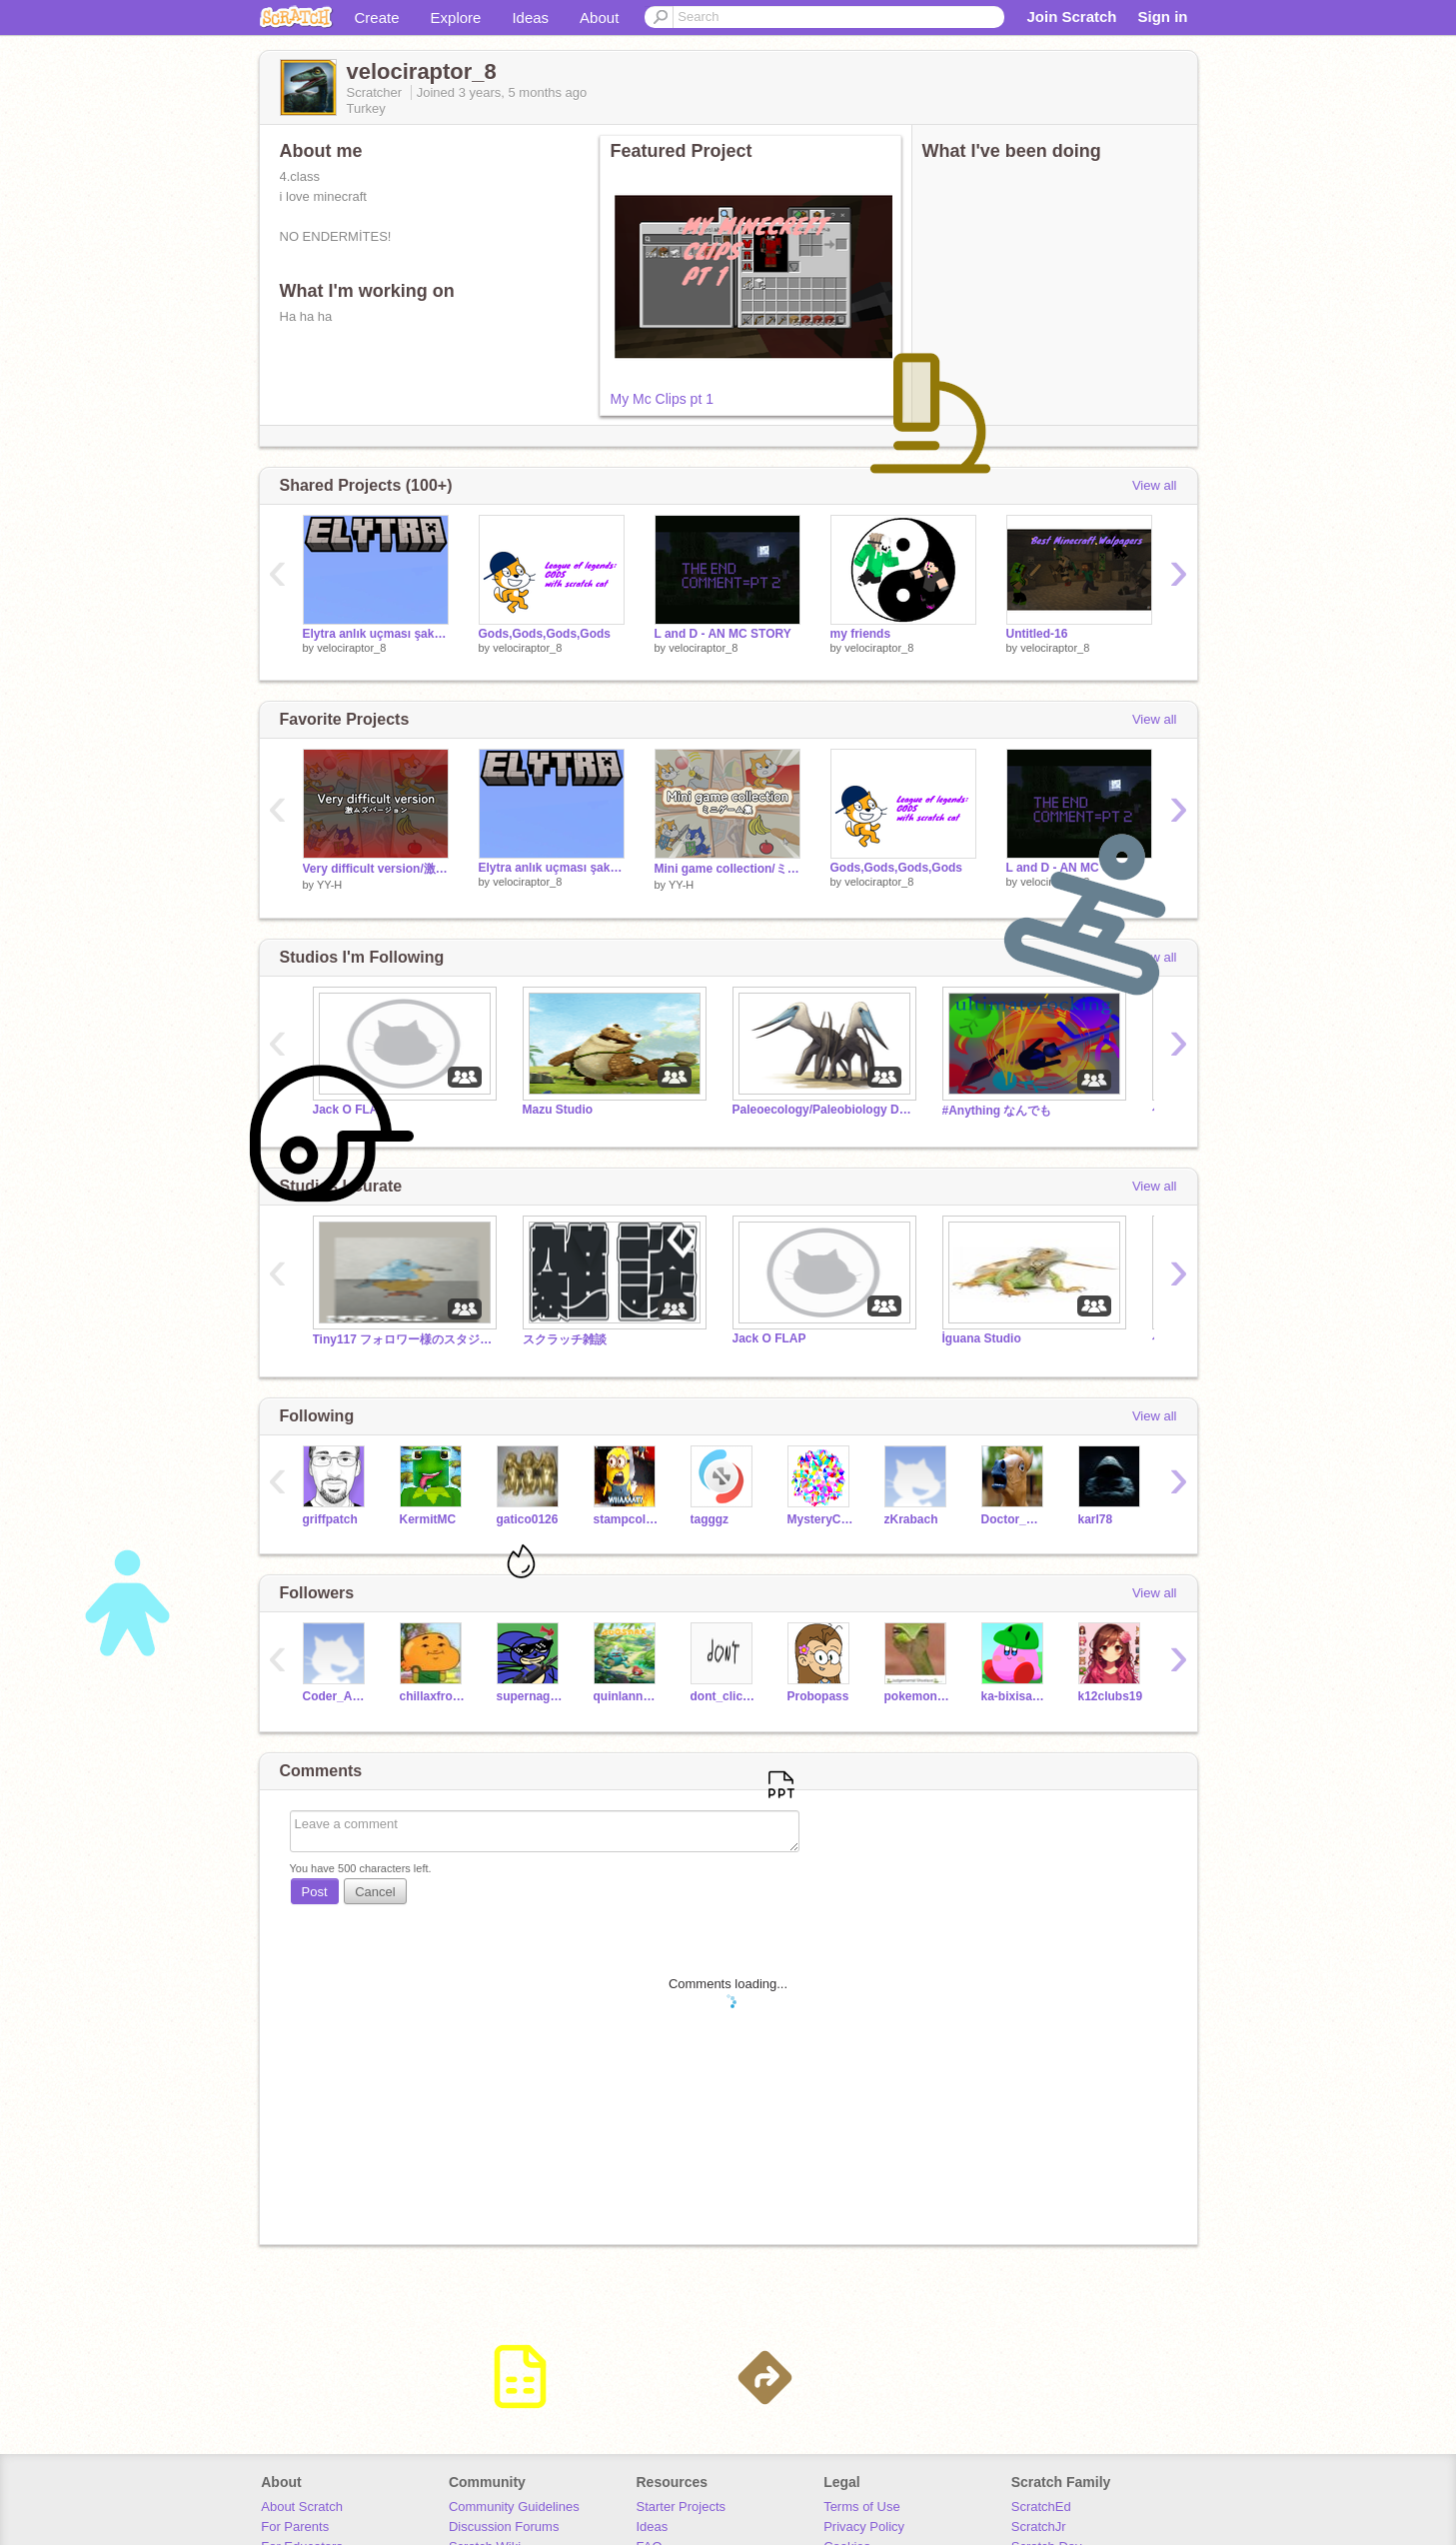 The width and height of the screenshot is (1456, 2545). I want to click on access research or scientific tools, so click(930, 418).